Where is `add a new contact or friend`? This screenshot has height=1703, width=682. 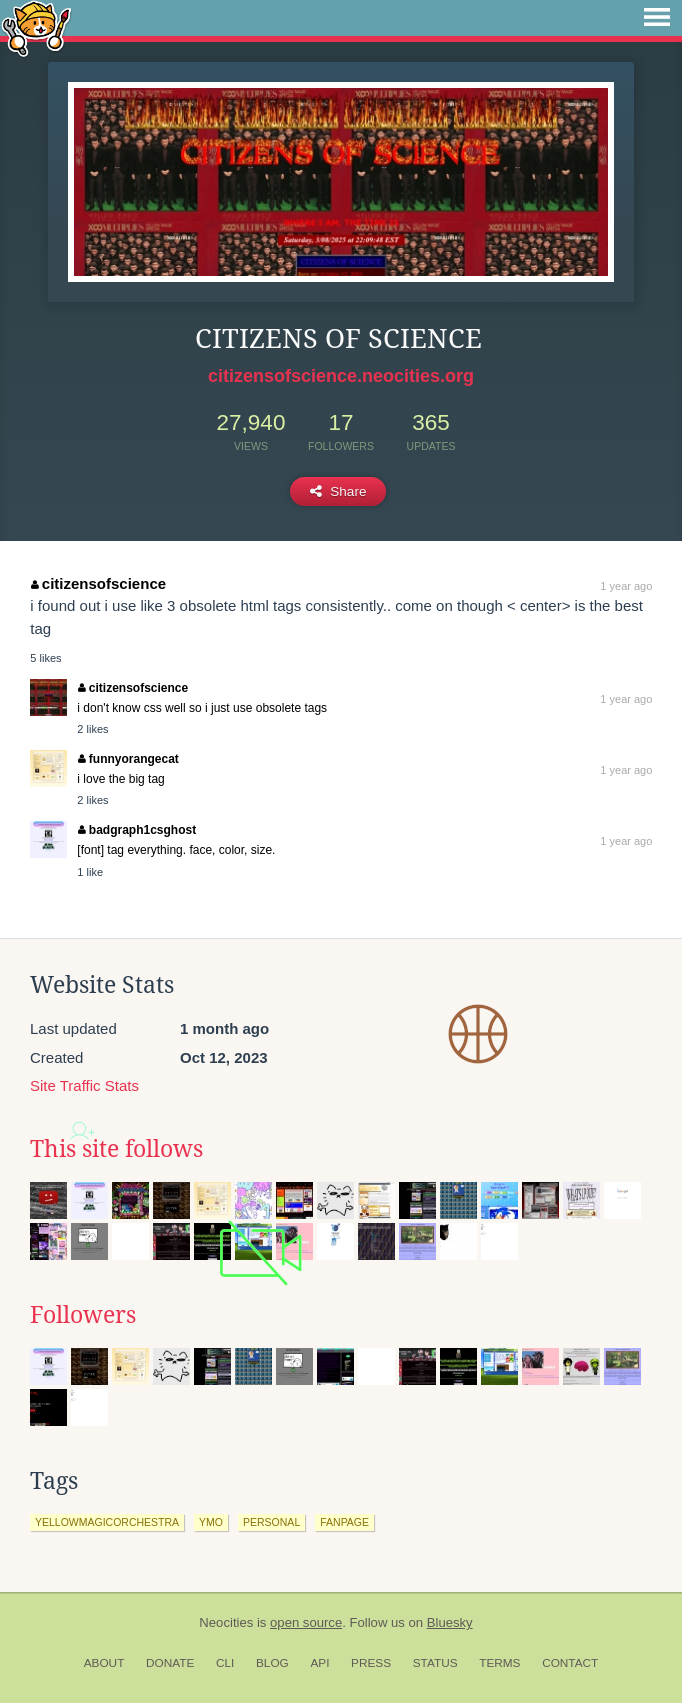 add a new contact or friend is located at coordinates (81, 1131).